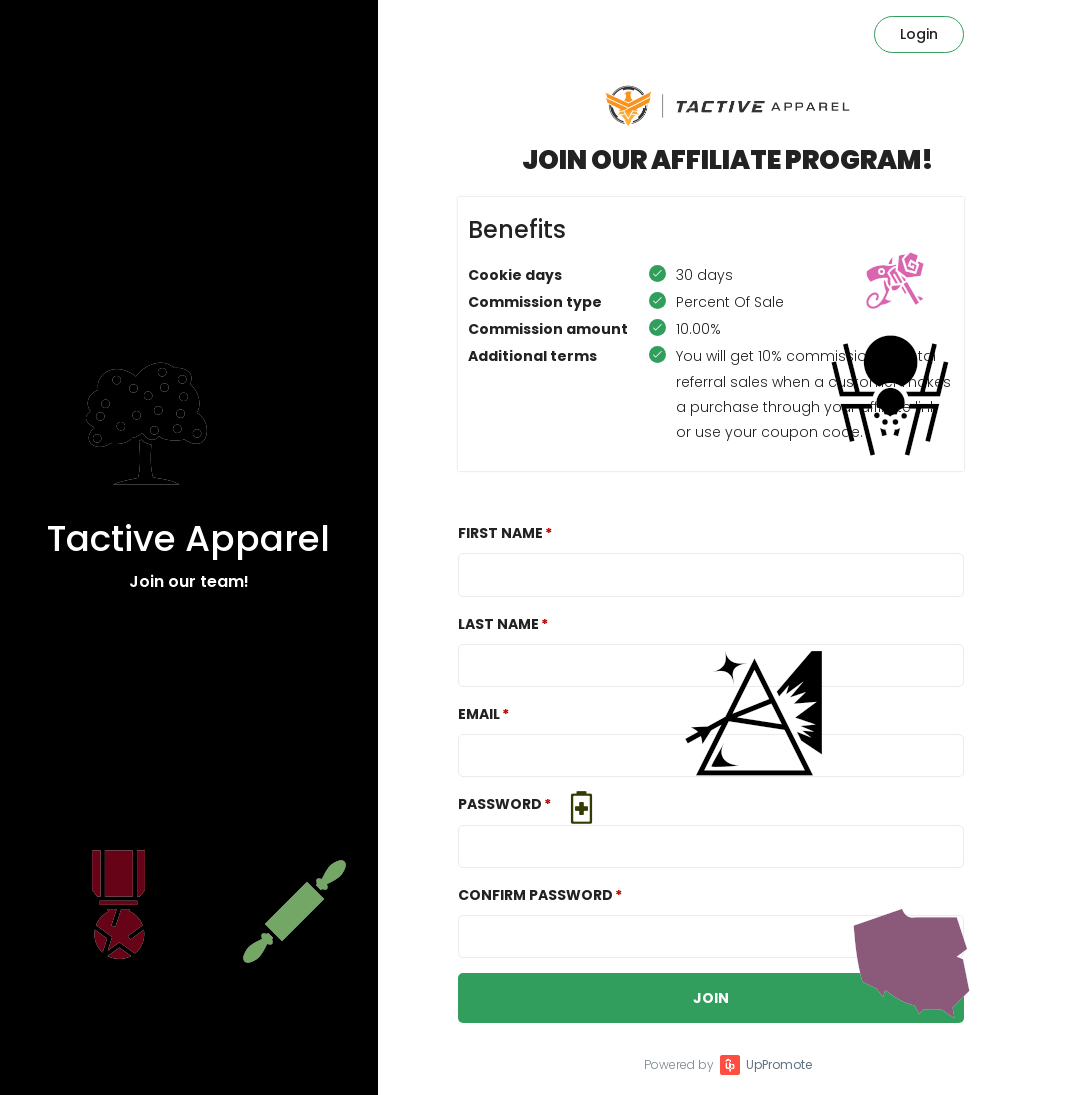 The height and width of the screenshot is (1095, 1079). I want to click on select Poland as your country or region, so click(911, 963).